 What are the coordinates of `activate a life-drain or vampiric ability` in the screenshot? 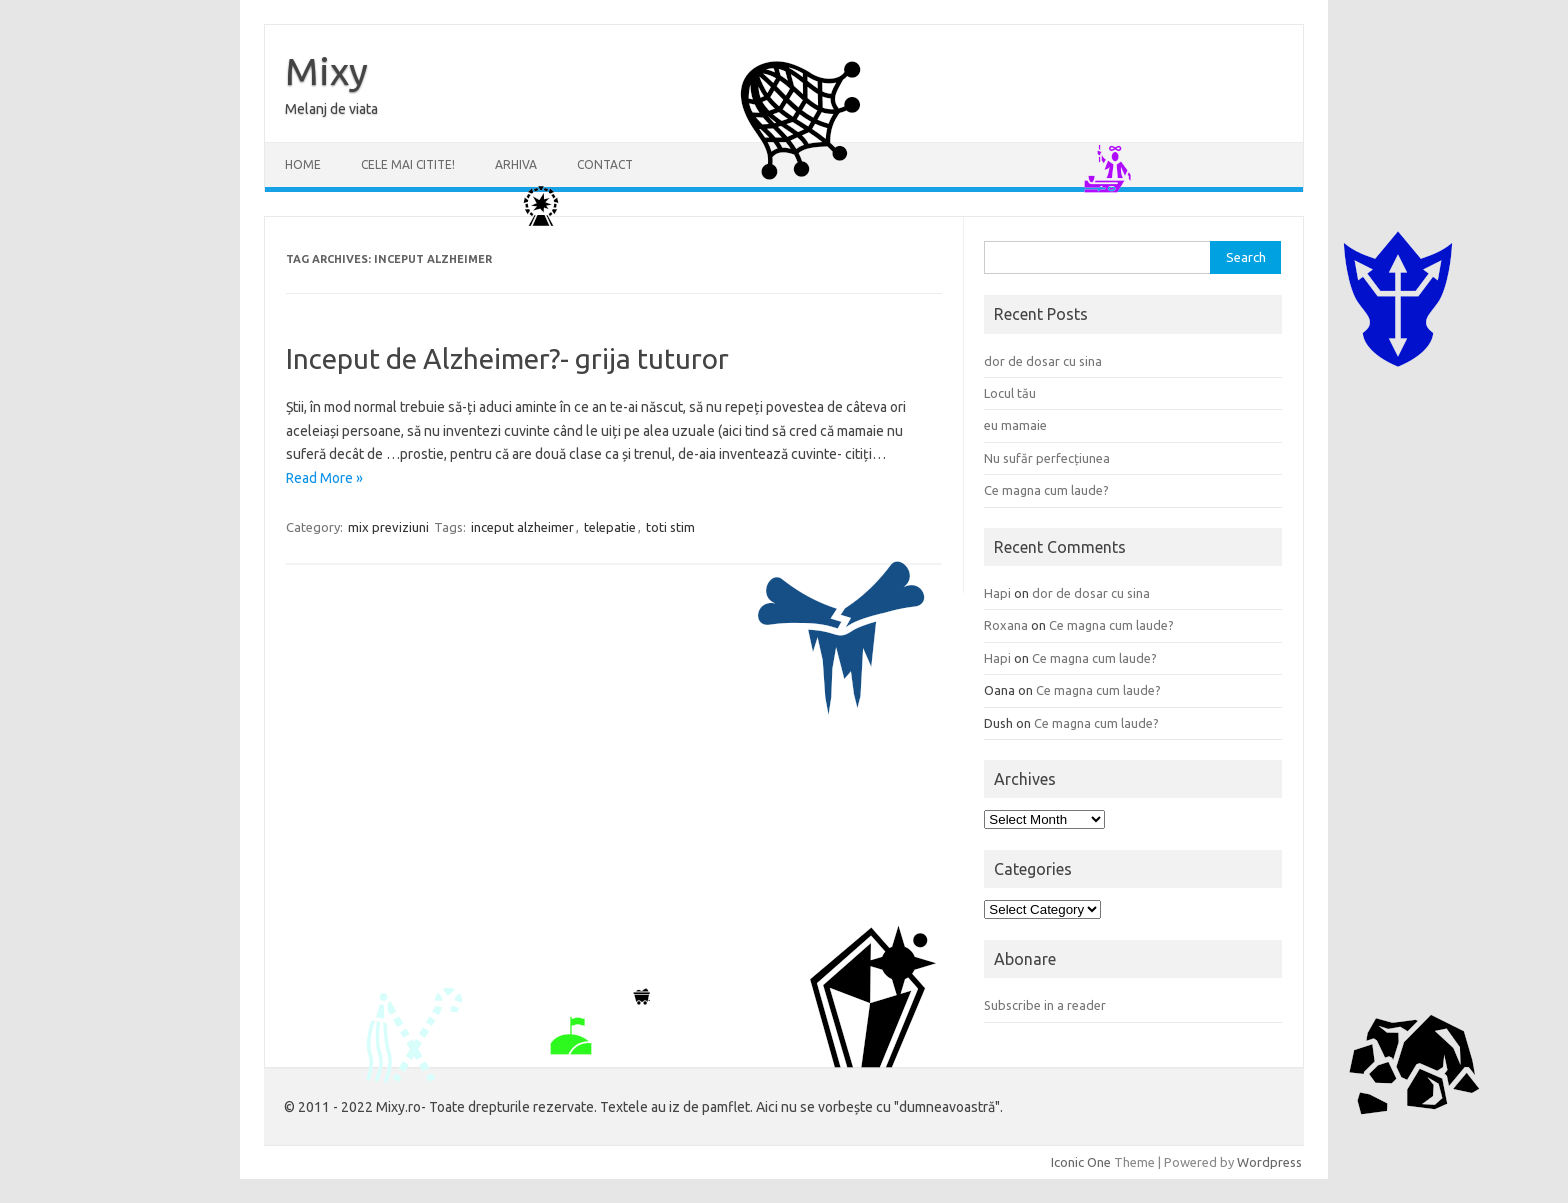 It's located at (842, 637).